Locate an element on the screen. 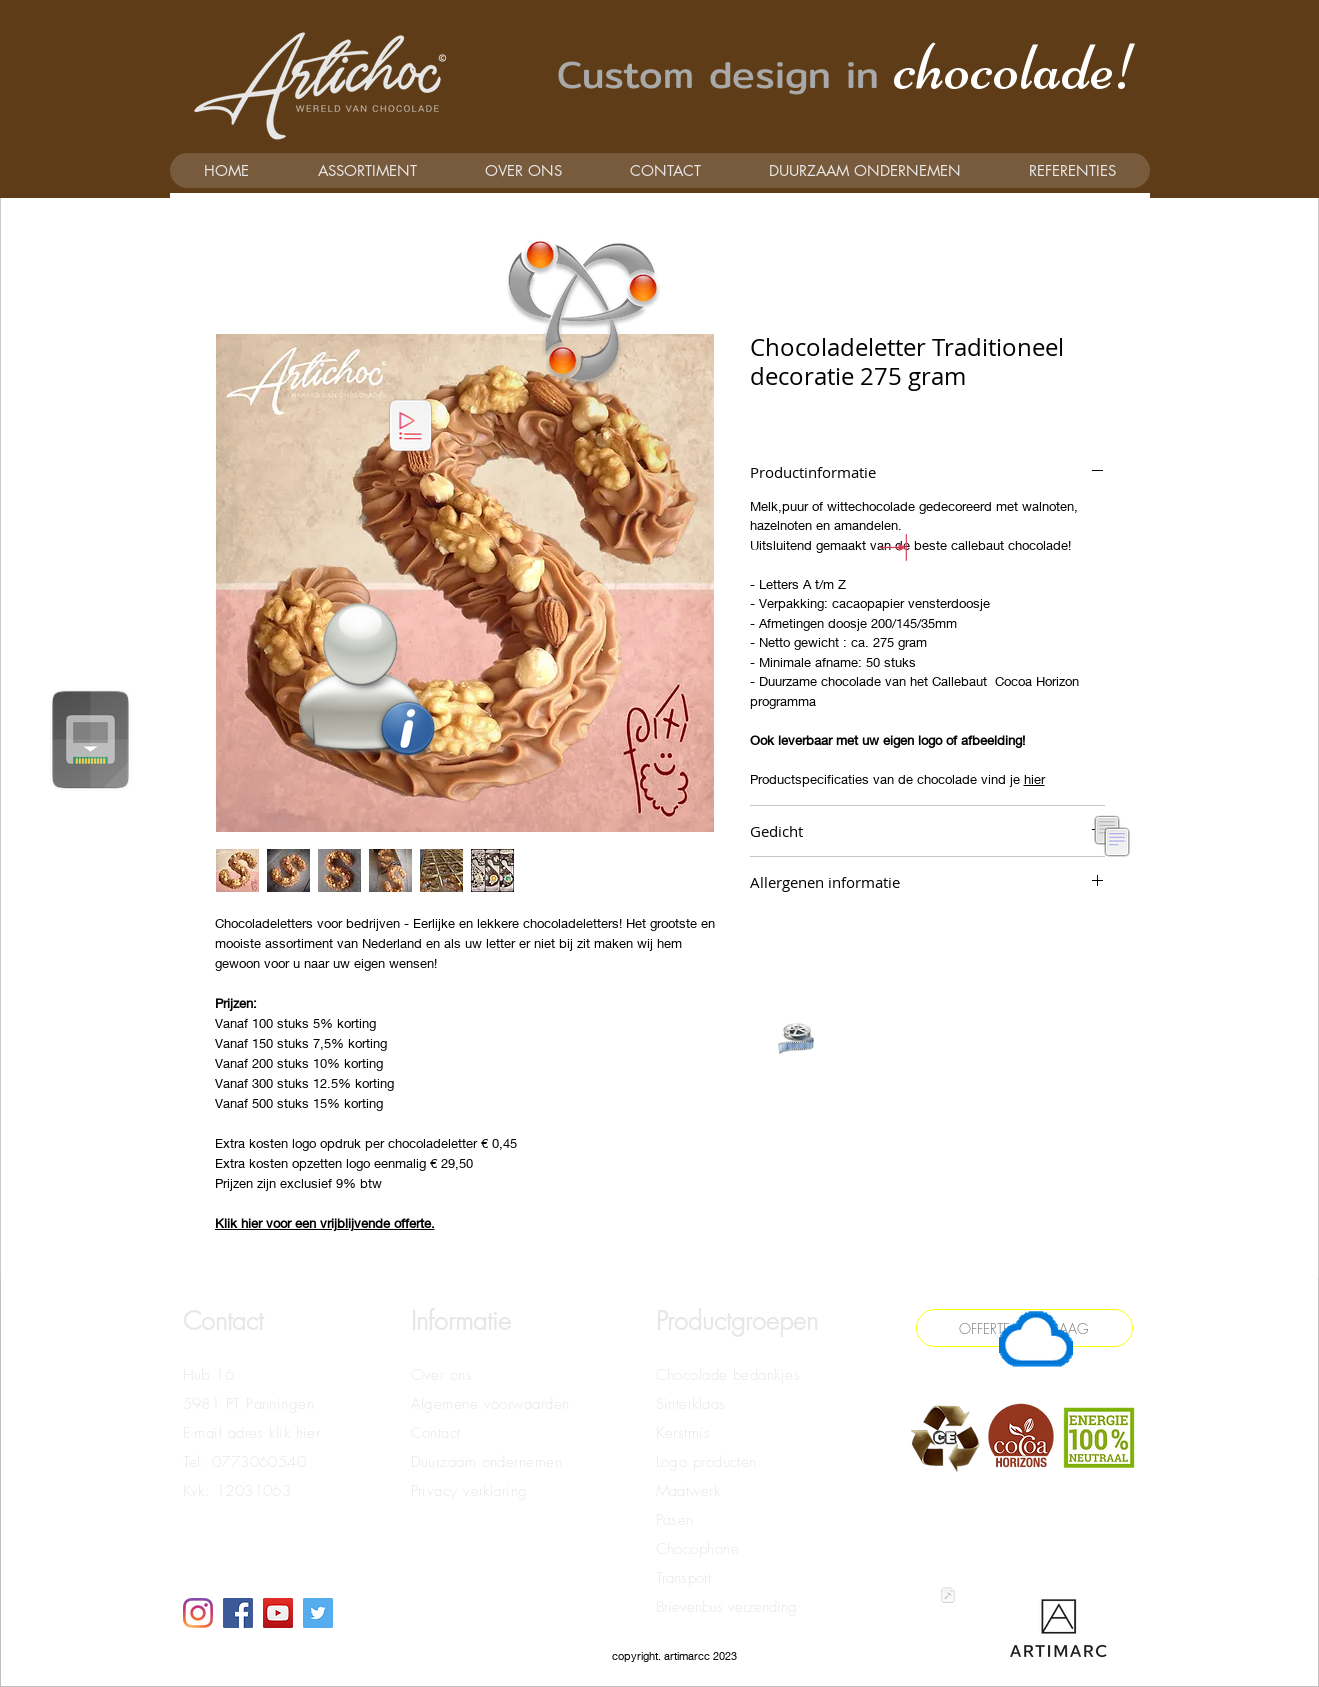 The width and height of the screenshot is (1319, 1687). copy selected content to clipboard is located at coordinates (1112, 836).